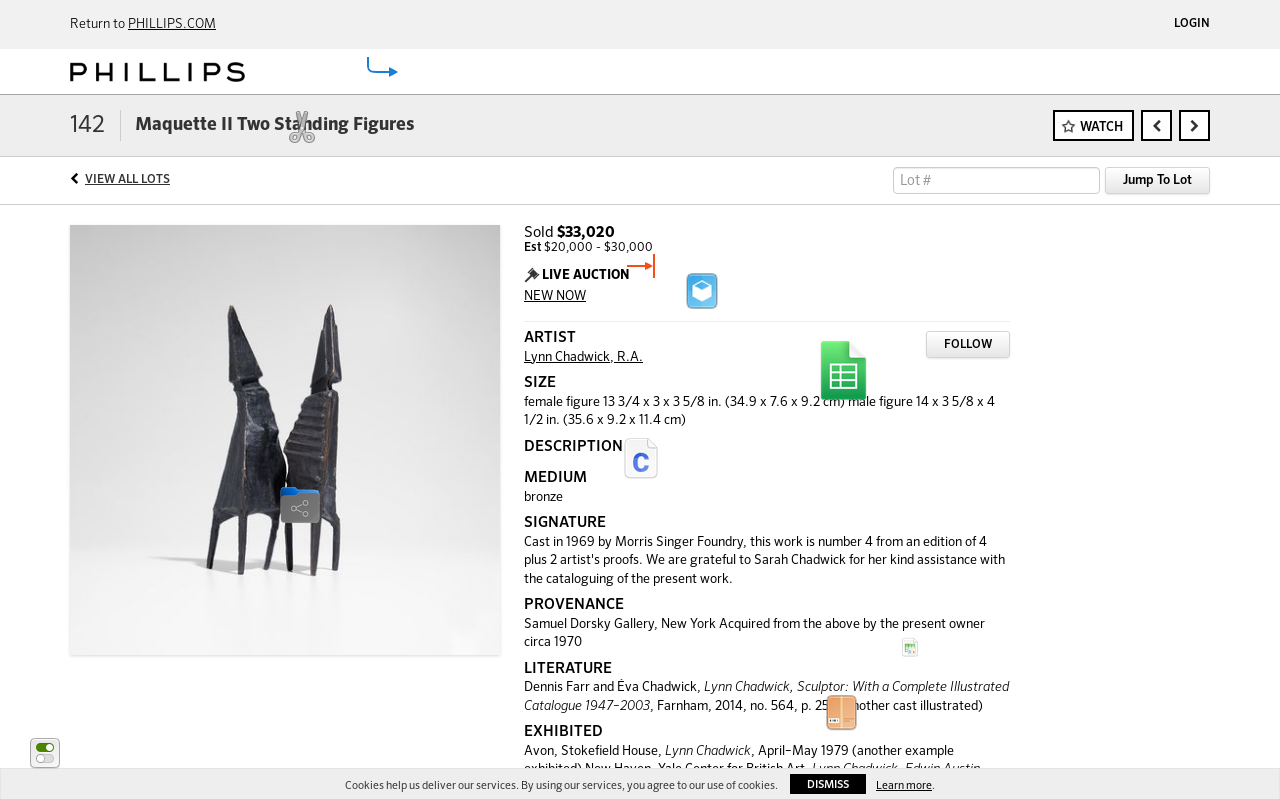 Image resolution: width=1280 pixels, height=799 pixels. What do you see at coordinates (383, 65) in the screenshot?
I see `forward an email to another recipient` at bounding box center [383, 65].